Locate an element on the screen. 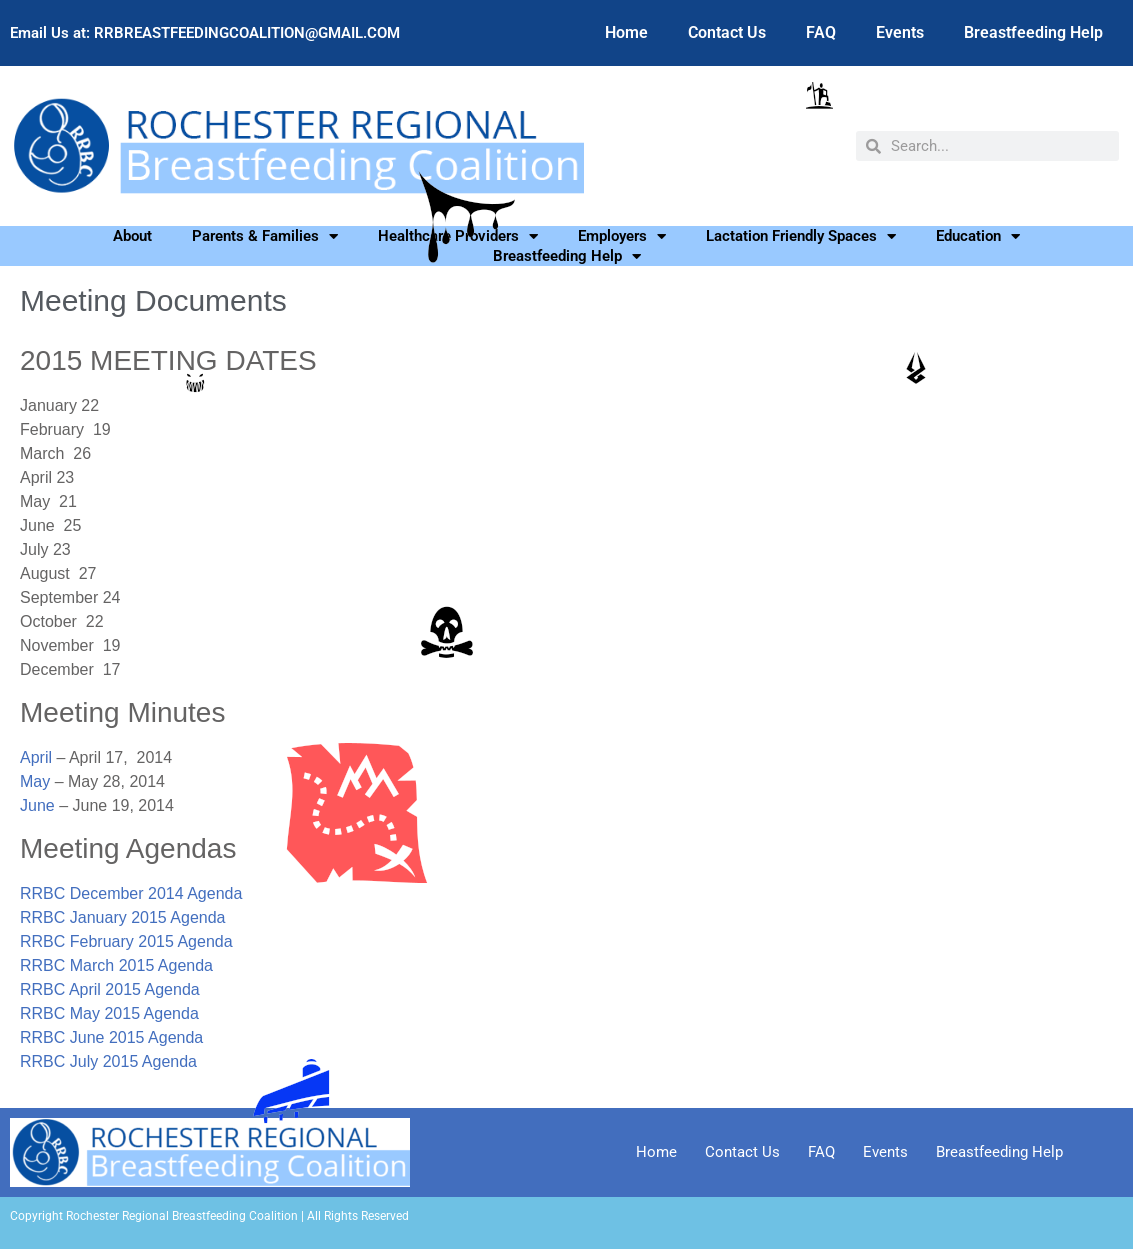  indicates a villain or enemy character is located at coordinates (195, 383).